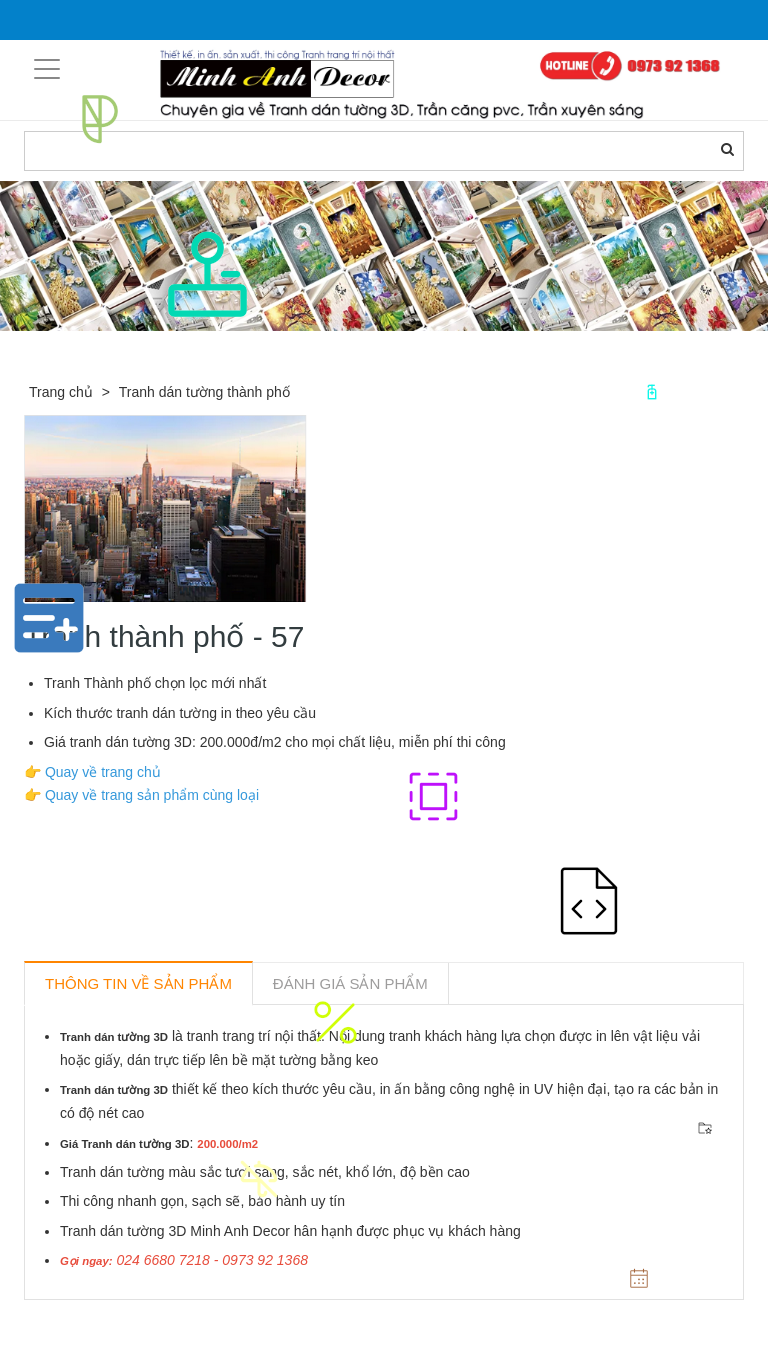  Describe the element at coordinates (433, 796) in the screenshot. I see `select all items` at that location.